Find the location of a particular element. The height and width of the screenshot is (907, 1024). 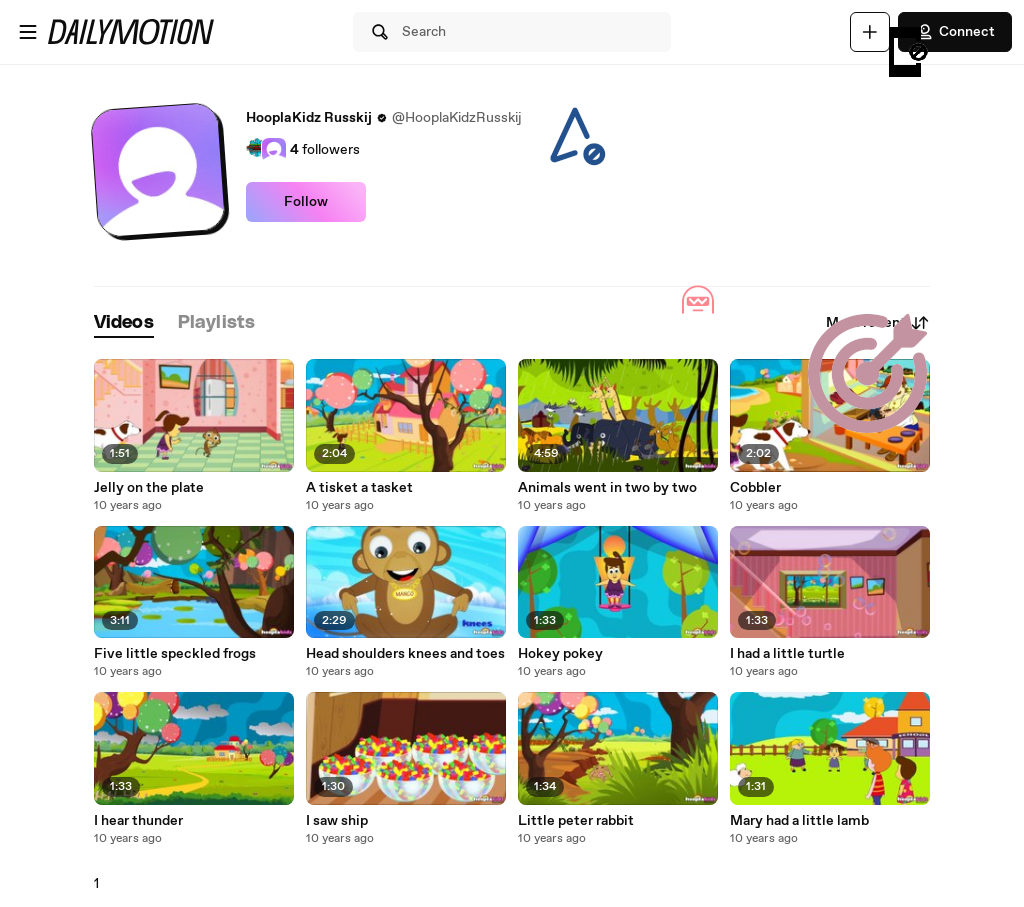

cancel current navigation route is located at coordinates (575, 135).